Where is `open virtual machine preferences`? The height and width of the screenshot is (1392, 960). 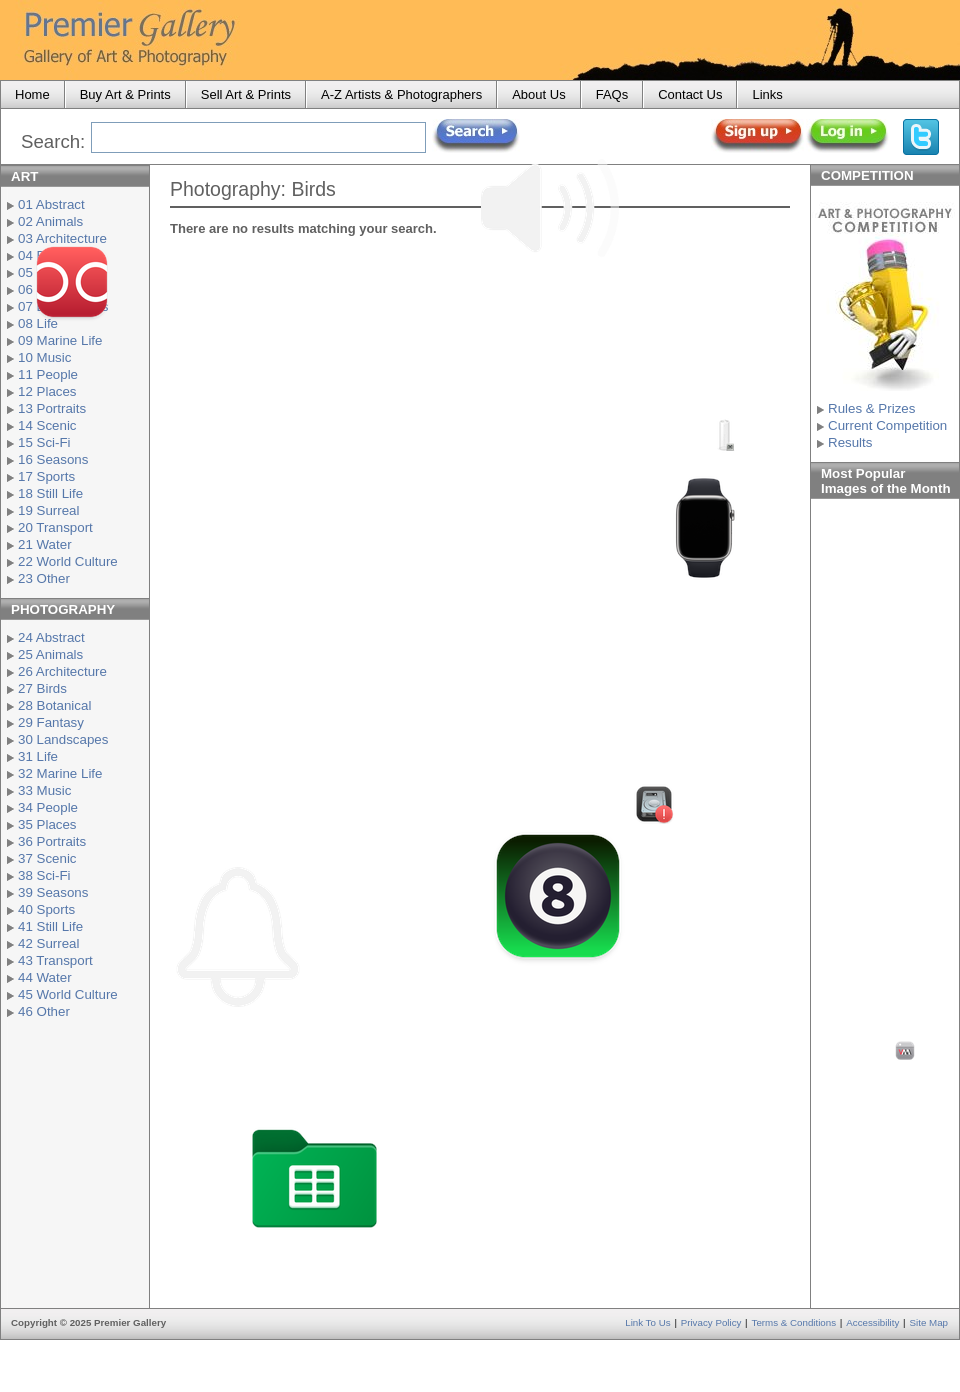 open virtual machine preferences is located at coordinates (905, 1051).